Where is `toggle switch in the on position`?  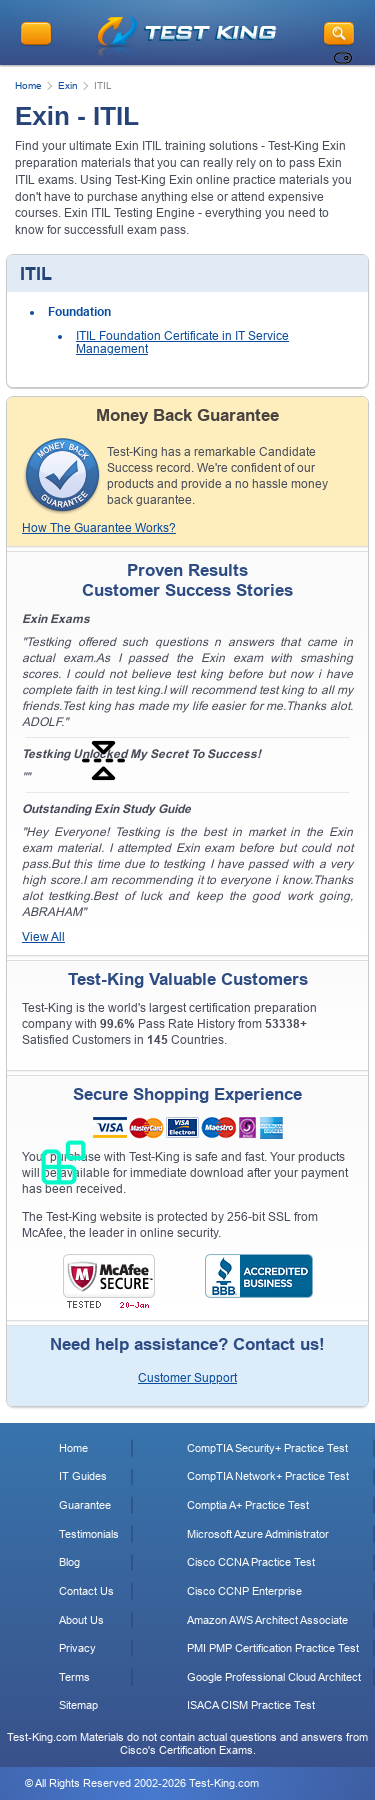
toggle switch in the on position is located at coordinates (343, 58).